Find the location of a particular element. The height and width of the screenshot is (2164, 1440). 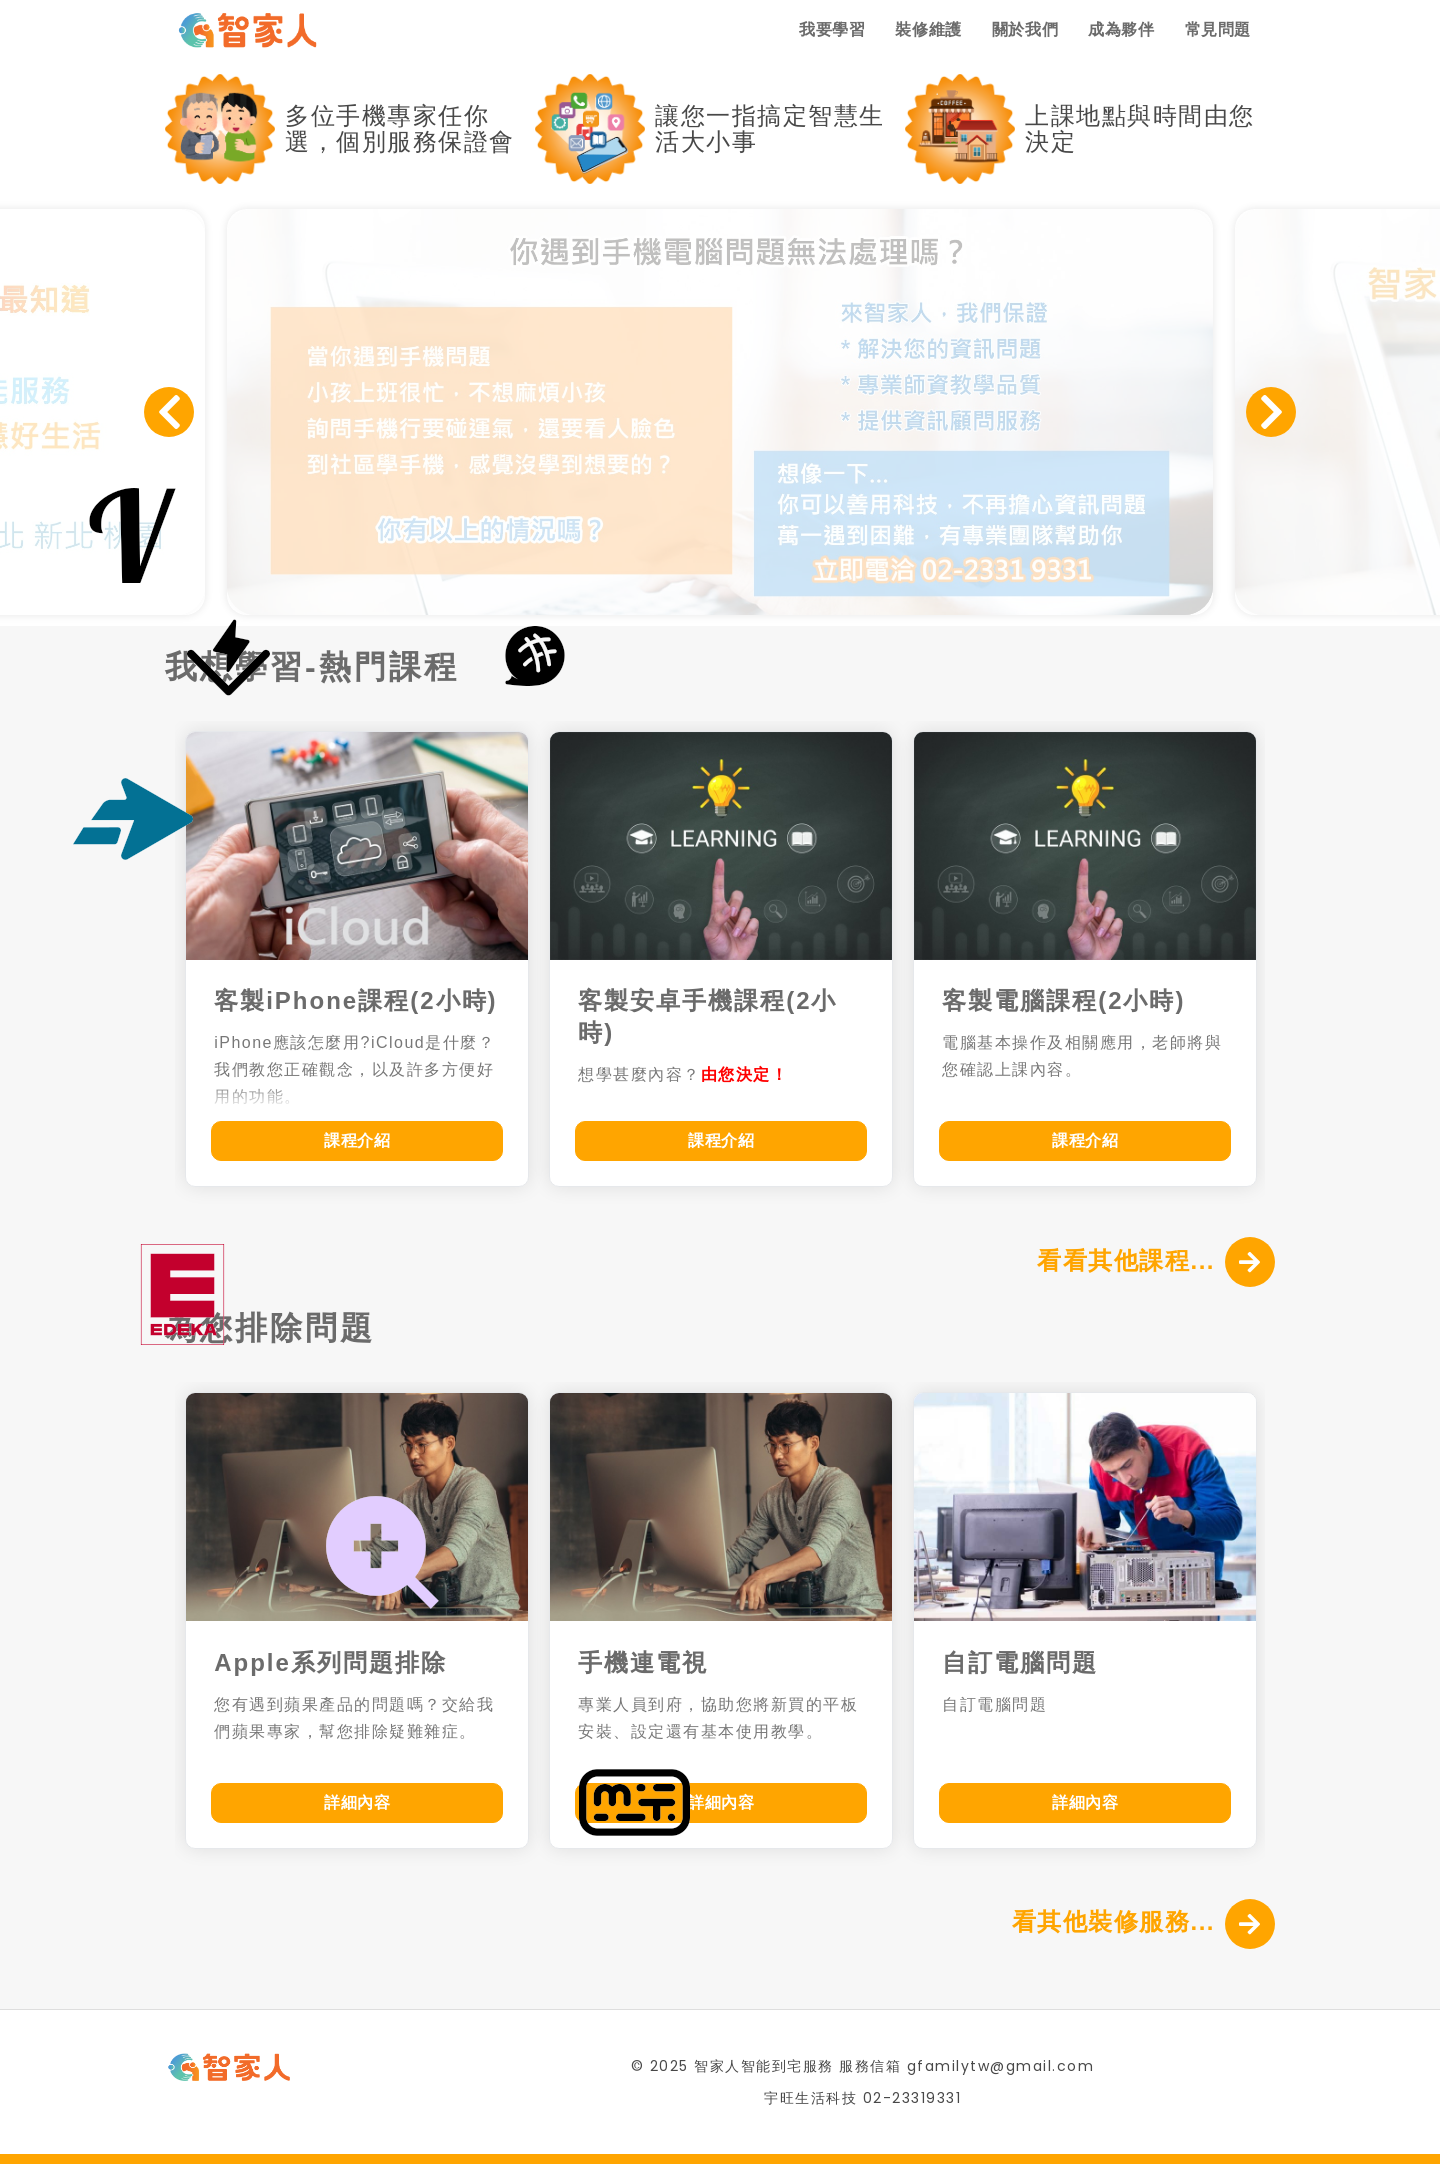

open monkeytype typing test website is located at coordinates (634, 1802).